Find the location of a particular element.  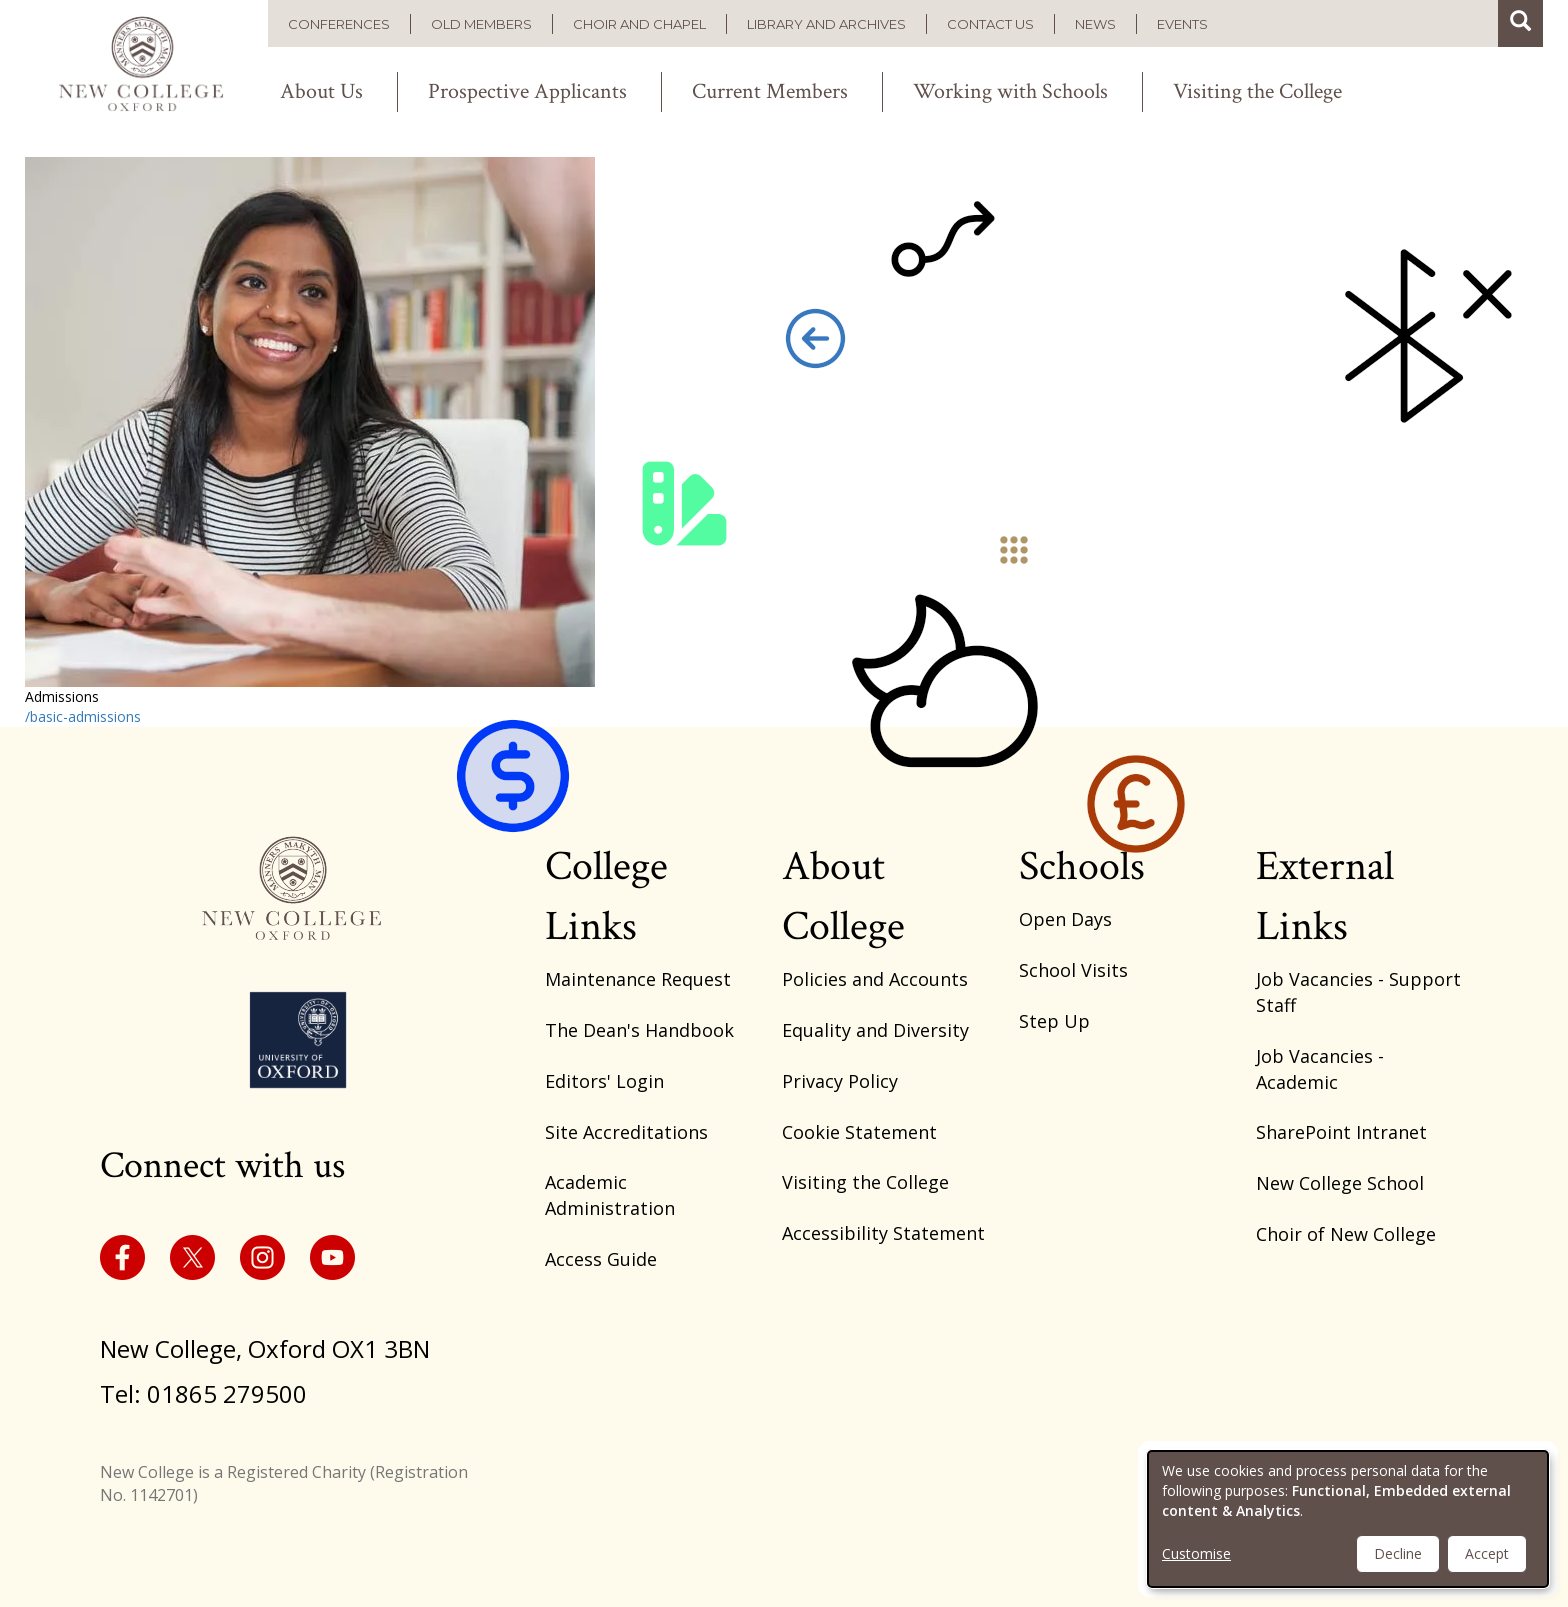

view account balance or financial summary is located at coordinates (513, 776).